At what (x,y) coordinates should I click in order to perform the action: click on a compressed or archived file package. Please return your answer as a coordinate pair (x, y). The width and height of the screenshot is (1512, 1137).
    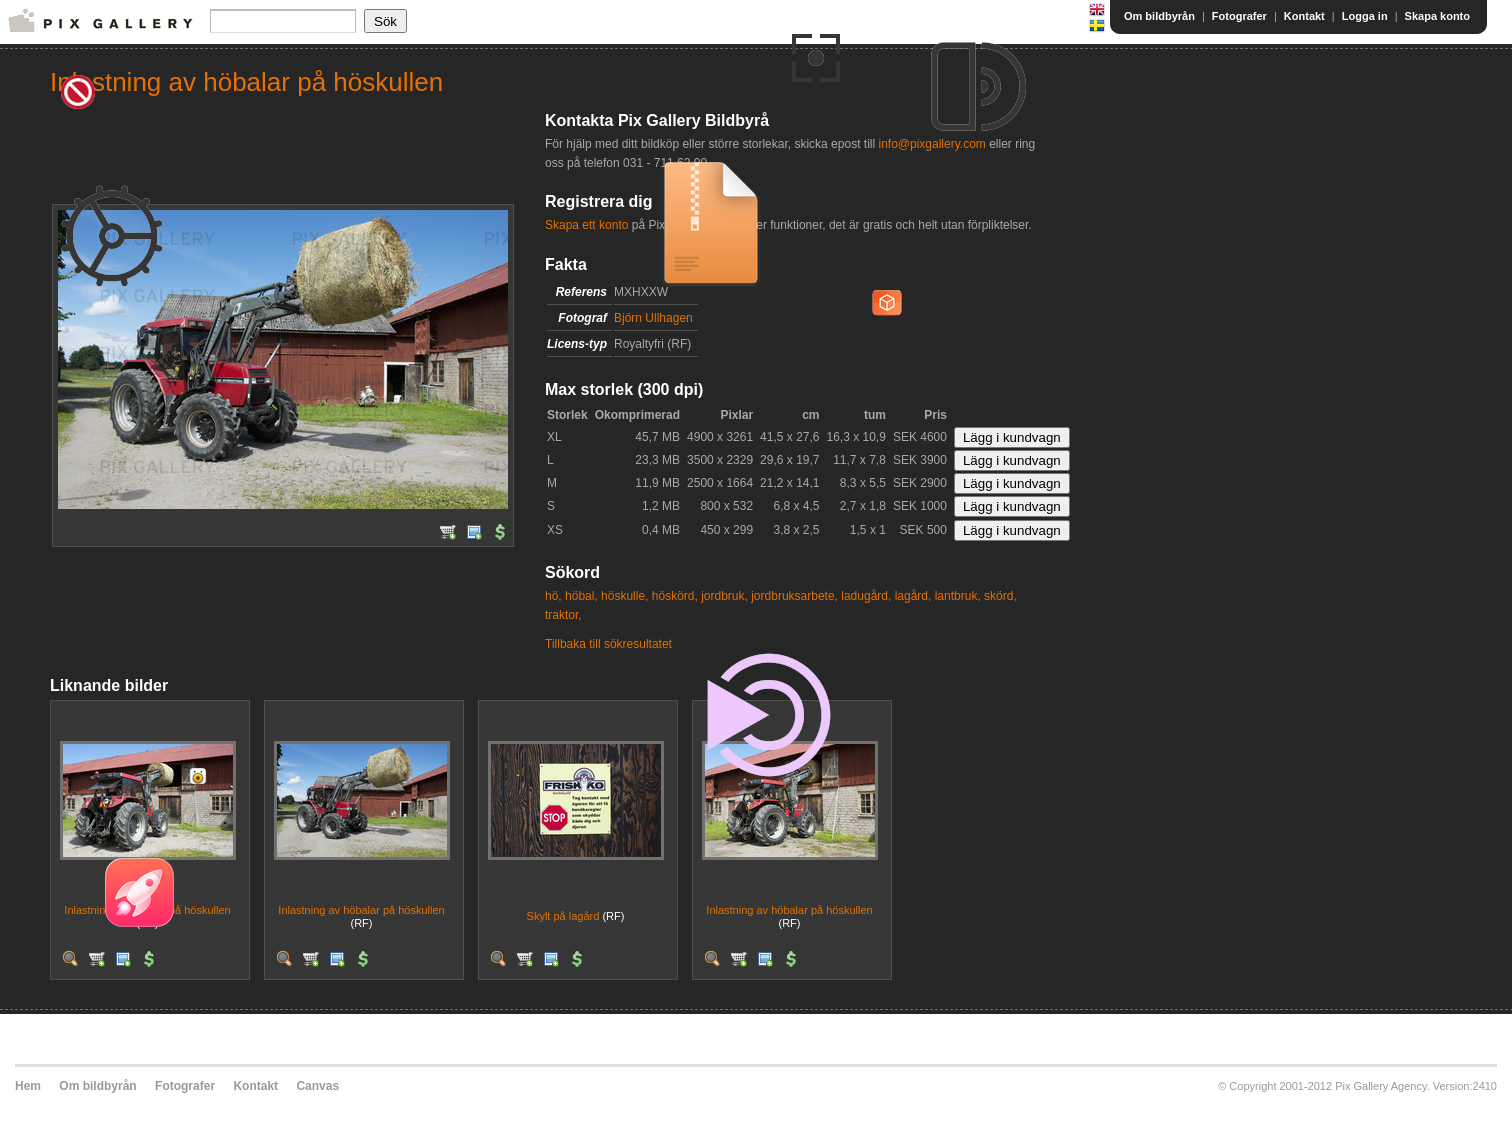
    Looking at the image, I should click on (711, 225).